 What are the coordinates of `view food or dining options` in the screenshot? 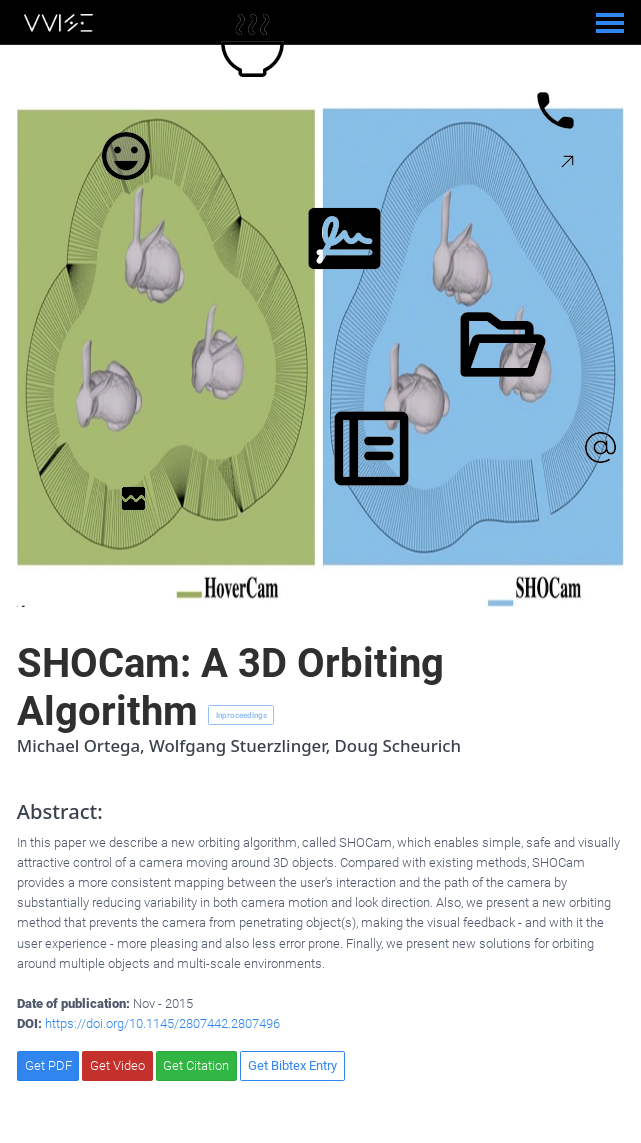 It's located at (252, 45).